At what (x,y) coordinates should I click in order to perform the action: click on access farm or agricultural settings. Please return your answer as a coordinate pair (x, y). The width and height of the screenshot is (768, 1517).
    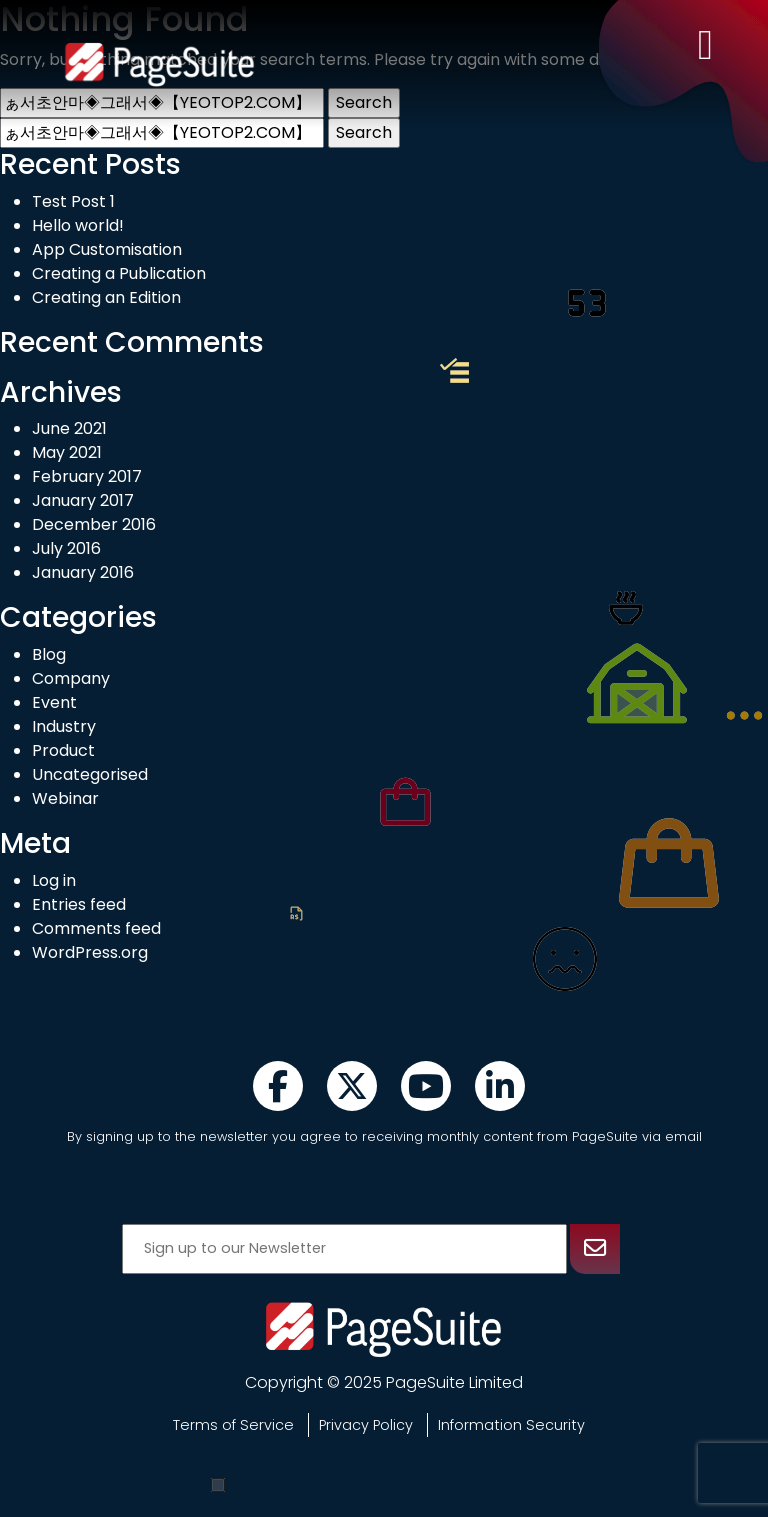
    Looking at the image, I should click on (637, 690).